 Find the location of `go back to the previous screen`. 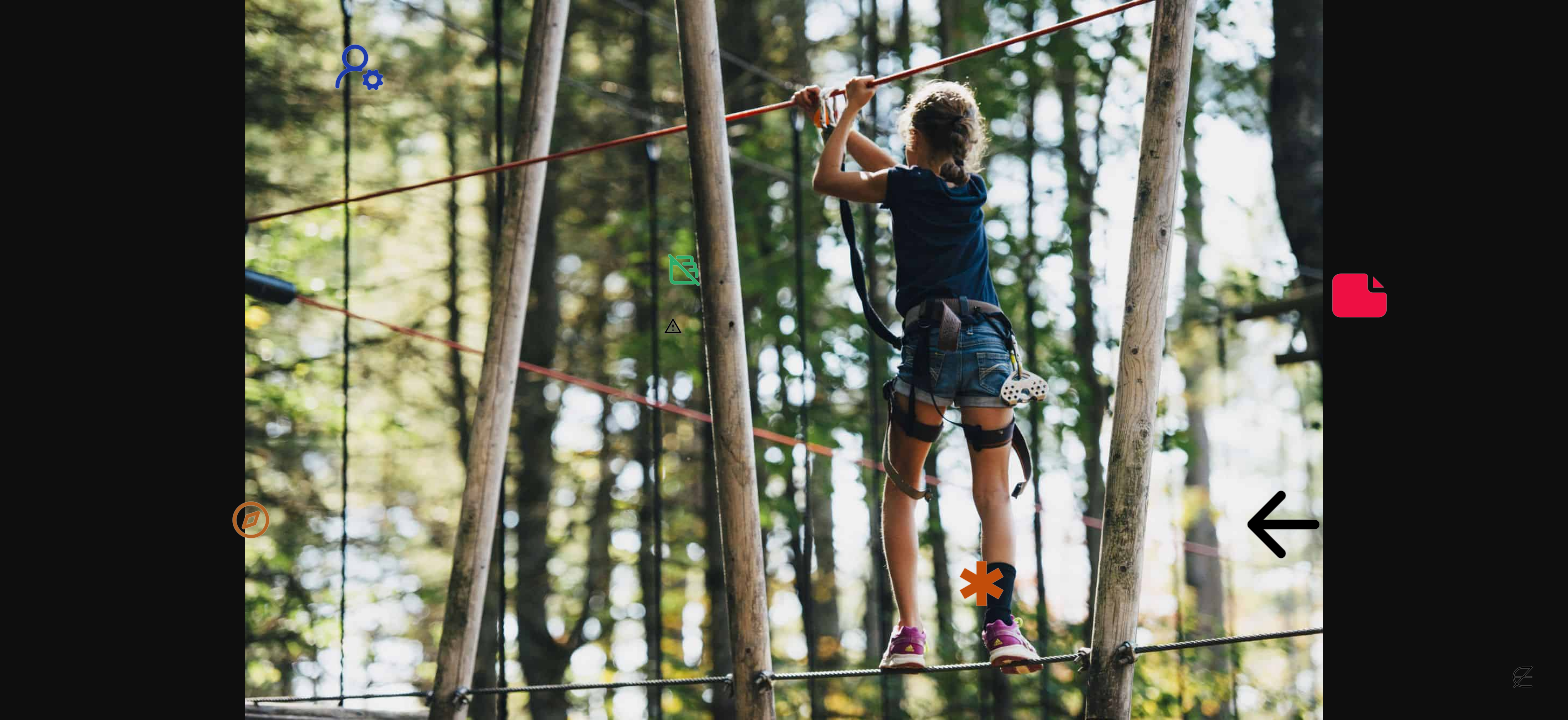

go back to the previous screen is located at coordinates (1283, 524).